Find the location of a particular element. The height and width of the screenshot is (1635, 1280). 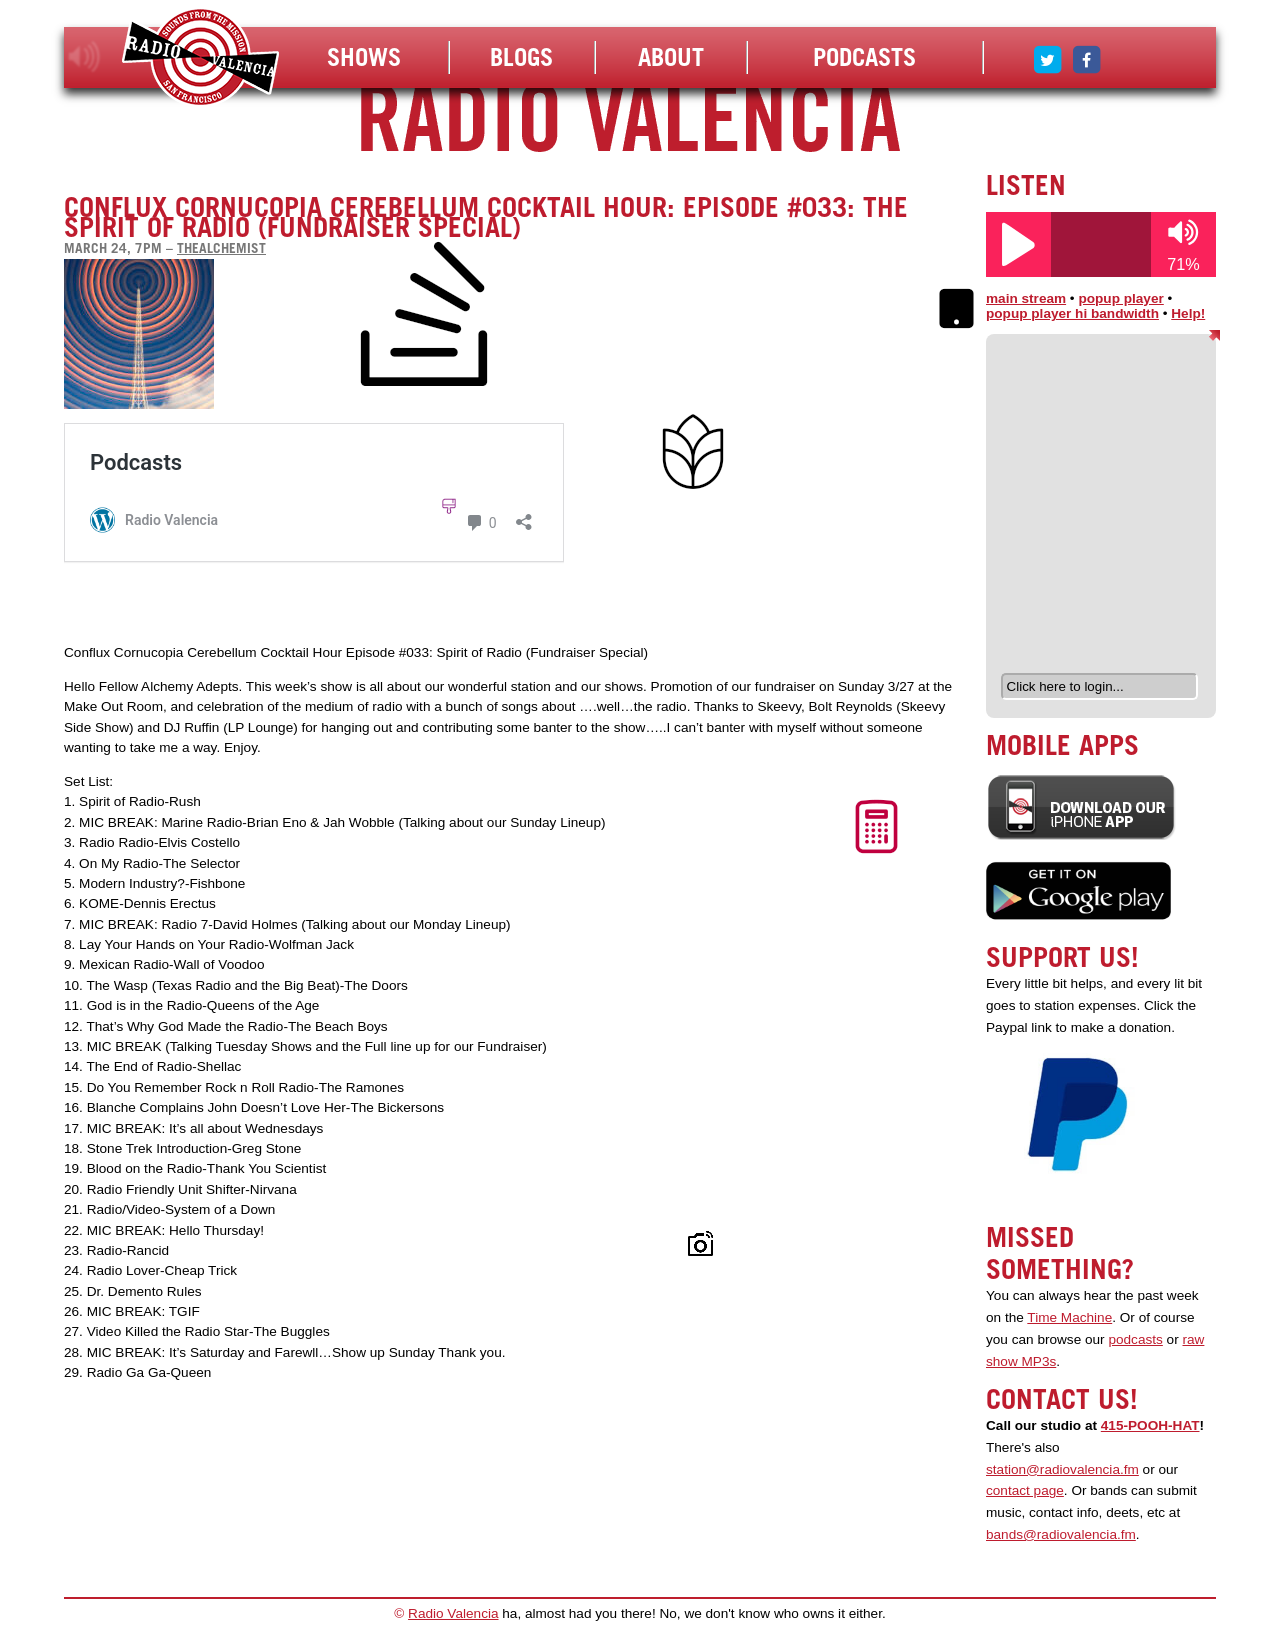

open the calculator app is located at coordinates (876, 826).